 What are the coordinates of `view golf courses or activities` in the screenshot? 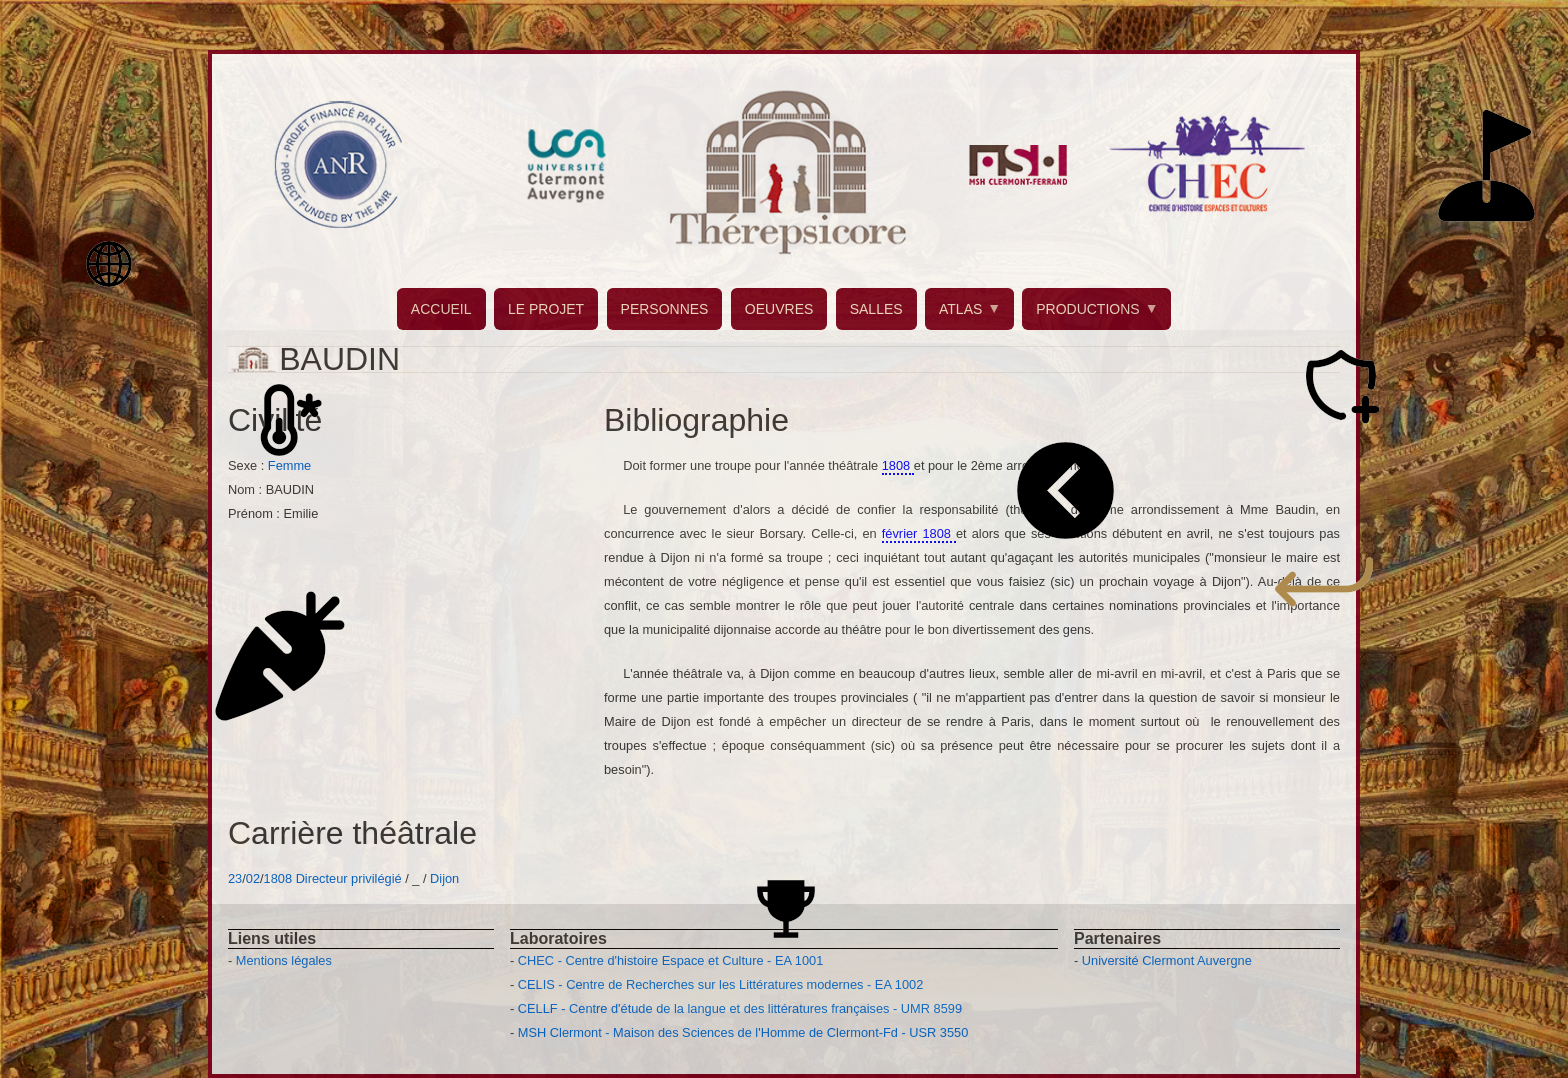 It's located at (1486, 165).